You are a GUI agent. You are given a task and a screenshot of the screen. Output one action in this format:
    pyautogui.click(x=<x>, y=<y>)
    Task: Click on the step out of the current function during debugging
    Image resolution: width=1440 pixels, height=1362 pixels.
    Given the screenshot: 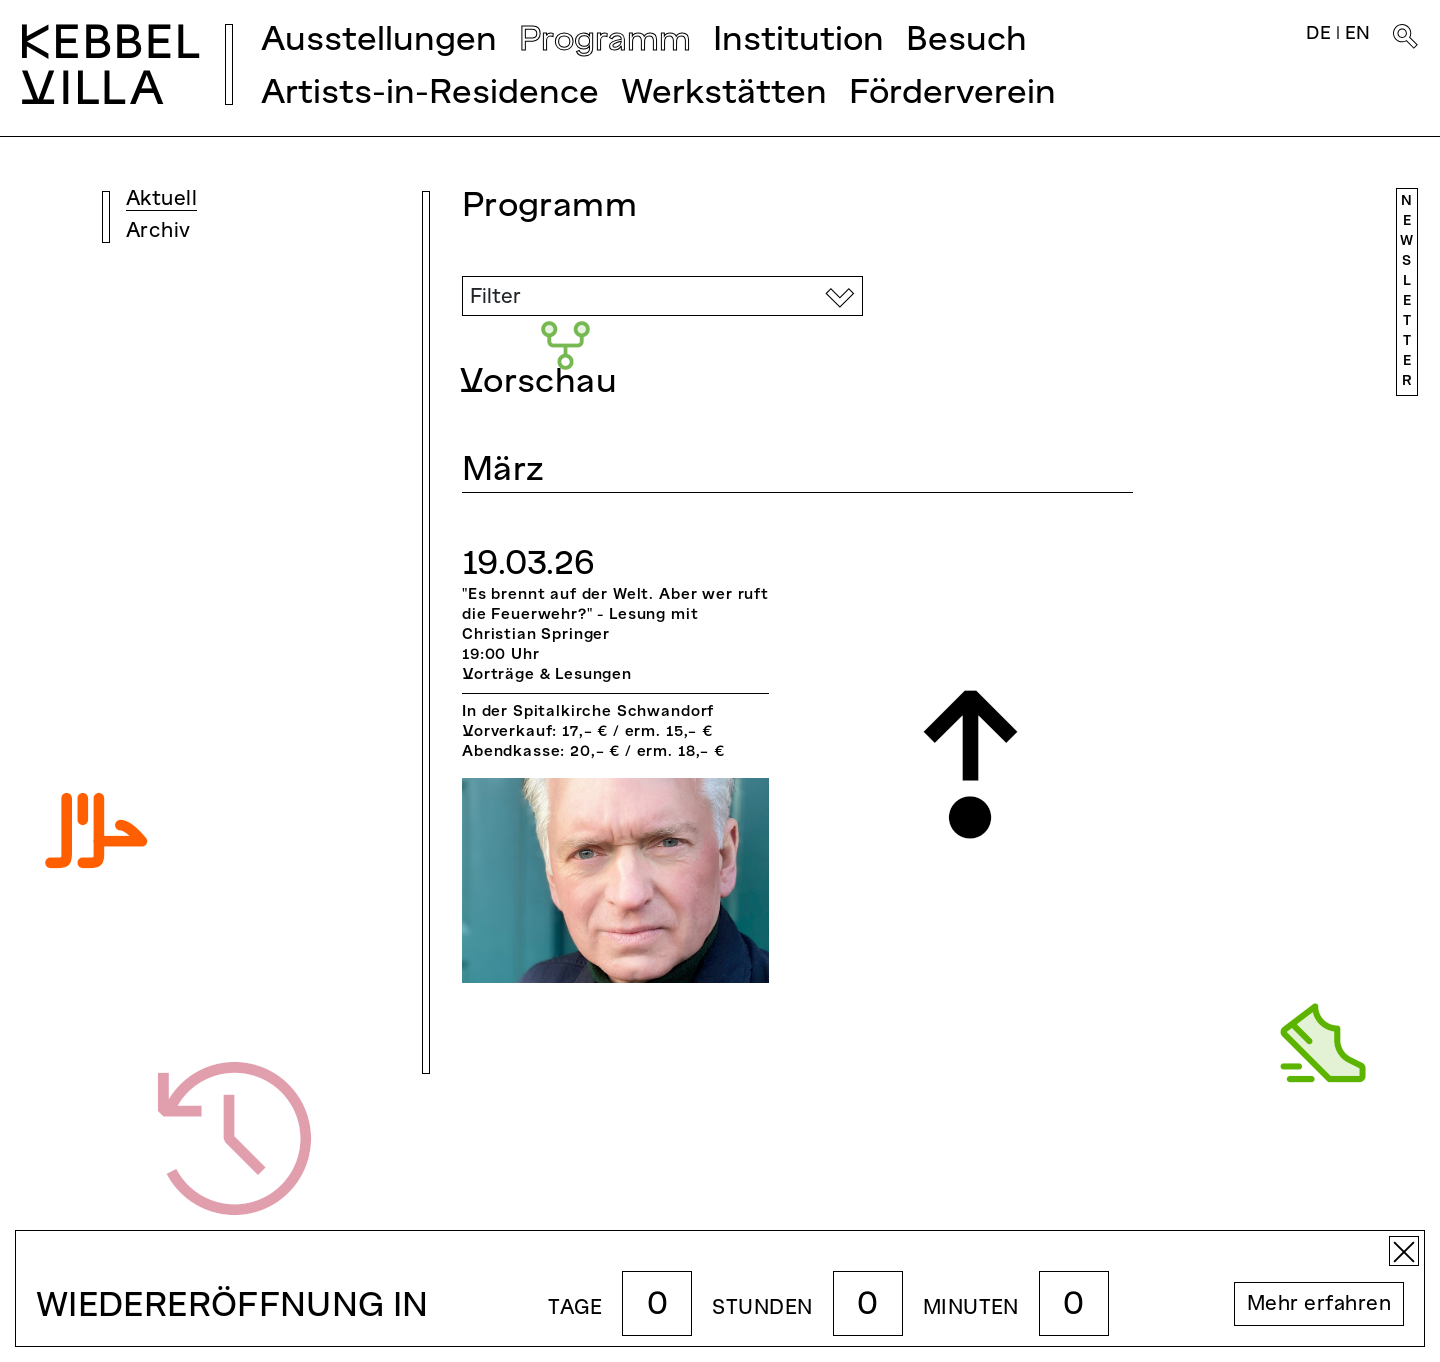 What is the action you would take?
    pyautogui.click(x=970, y=764)
    